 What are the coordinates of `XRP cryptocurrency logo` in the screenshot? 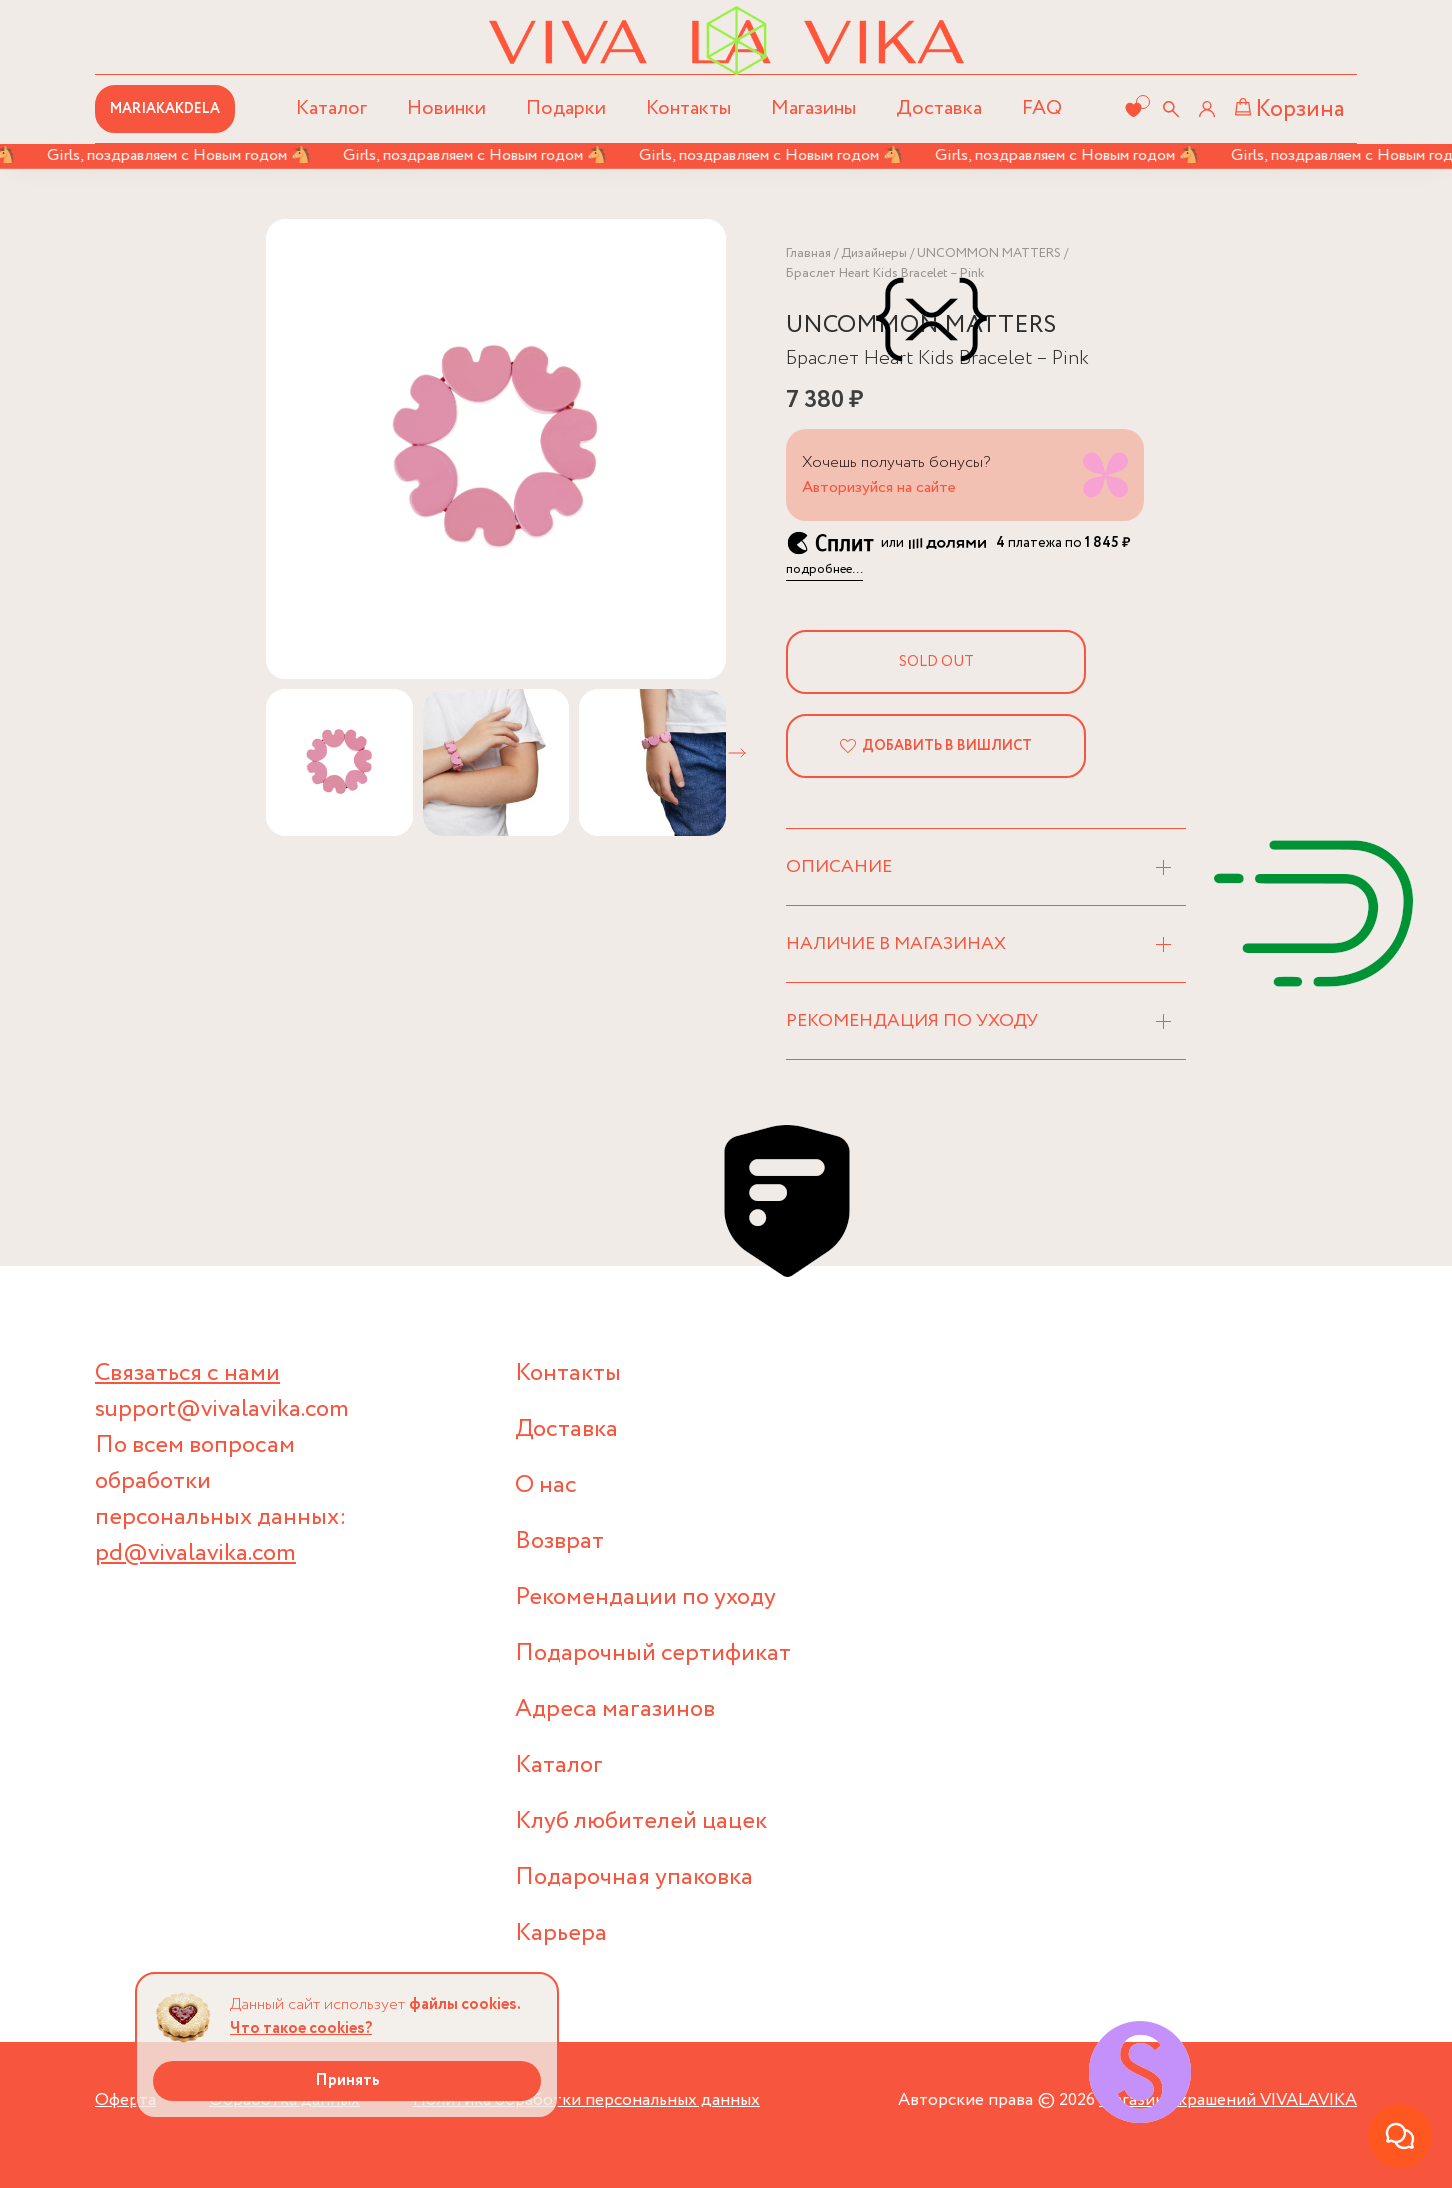 It's located at (931, 319).